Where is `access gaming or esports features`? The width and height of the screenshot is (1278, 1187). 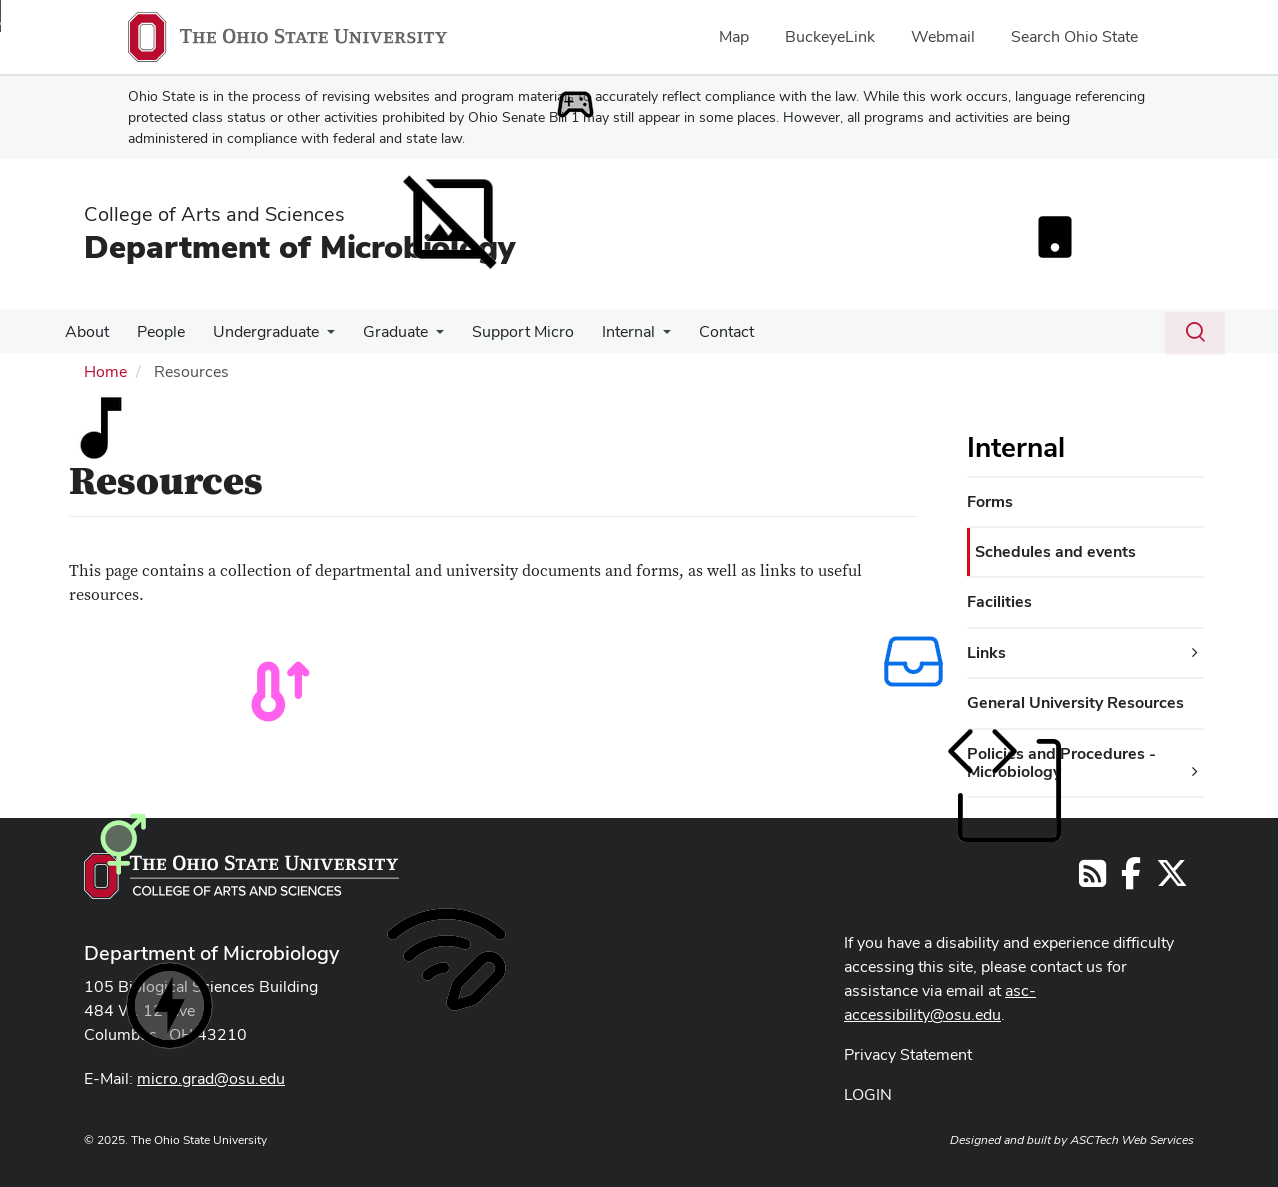
access gaming or esports features is located at coordinates (575, 104).